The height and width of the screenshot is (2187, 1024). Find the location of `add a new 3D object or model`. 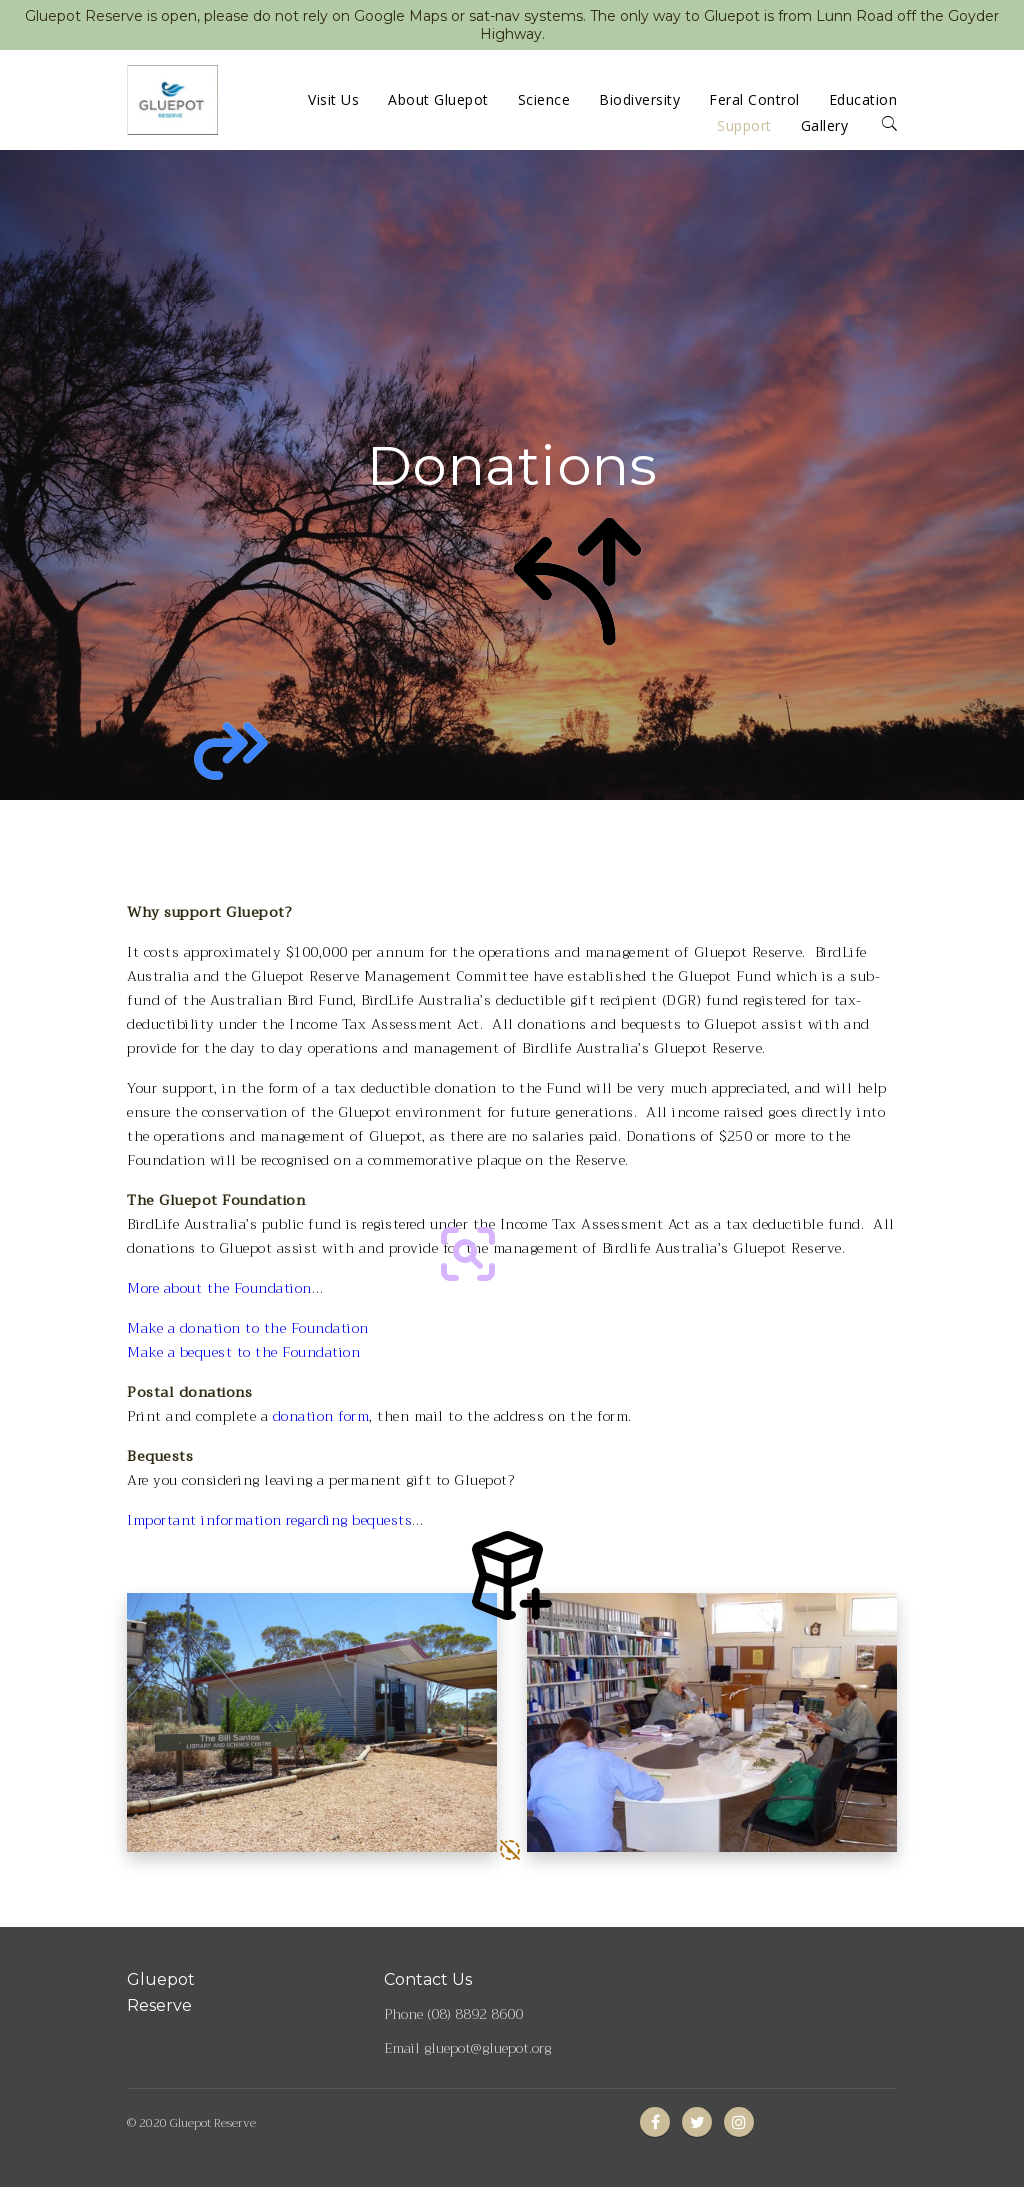

add a new 3D object or model is located at coordinates (507, 1575).